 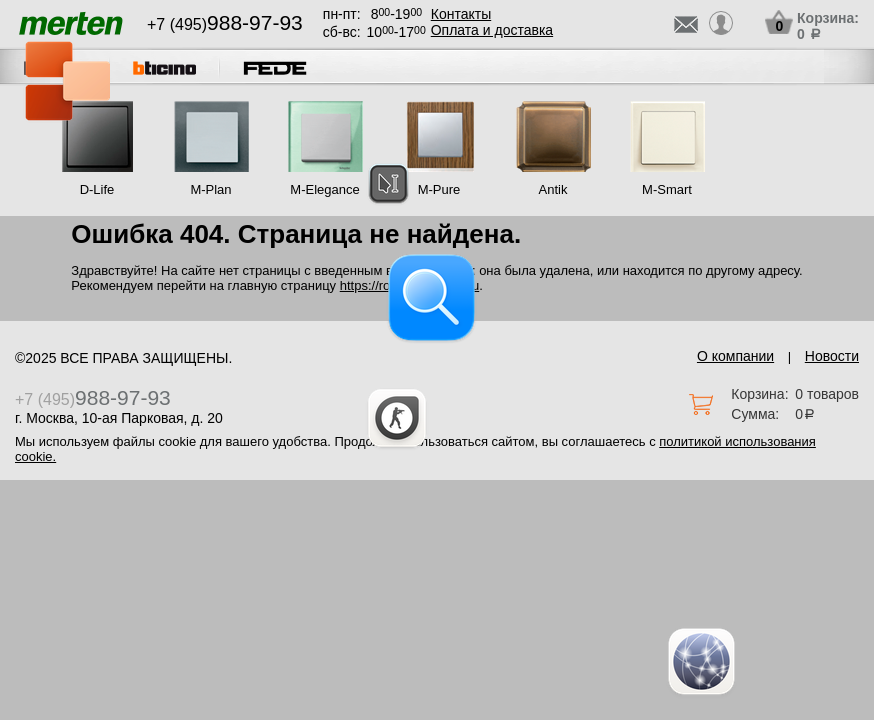 What do you see at coordinates (397, 418) in the screenshot?
I see `launch counter-strike: global offensive` at bounding box center [397, 418].